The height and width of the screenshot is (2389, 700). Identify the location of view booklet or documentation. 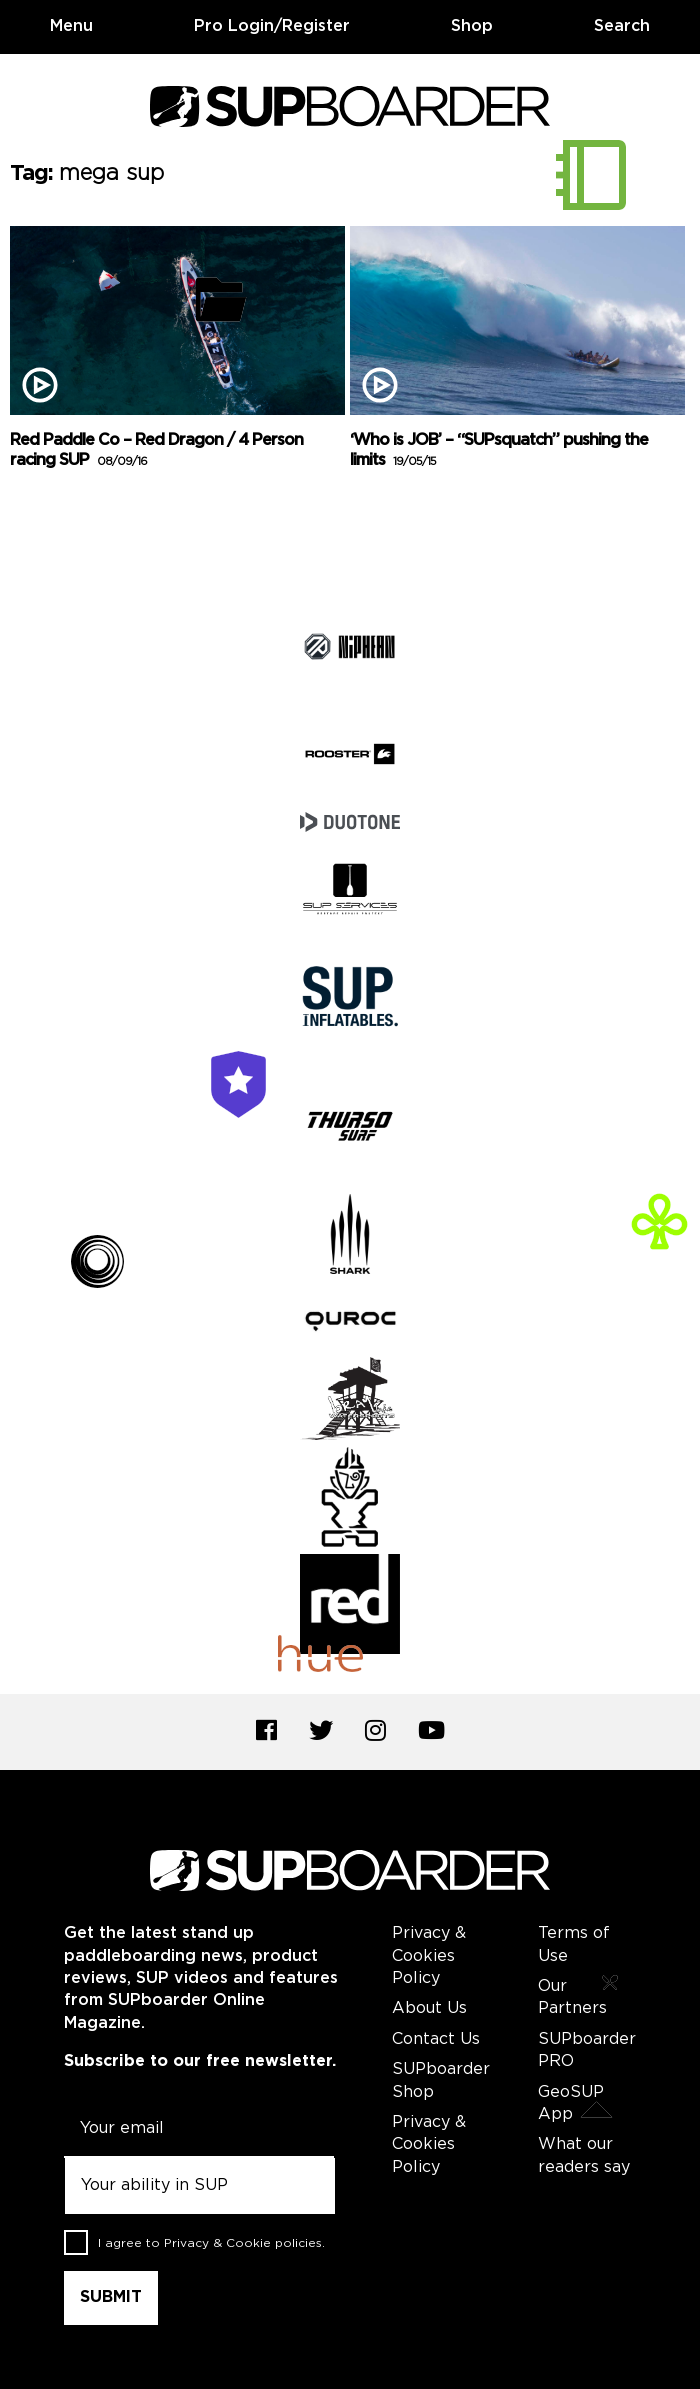
(591, 175).